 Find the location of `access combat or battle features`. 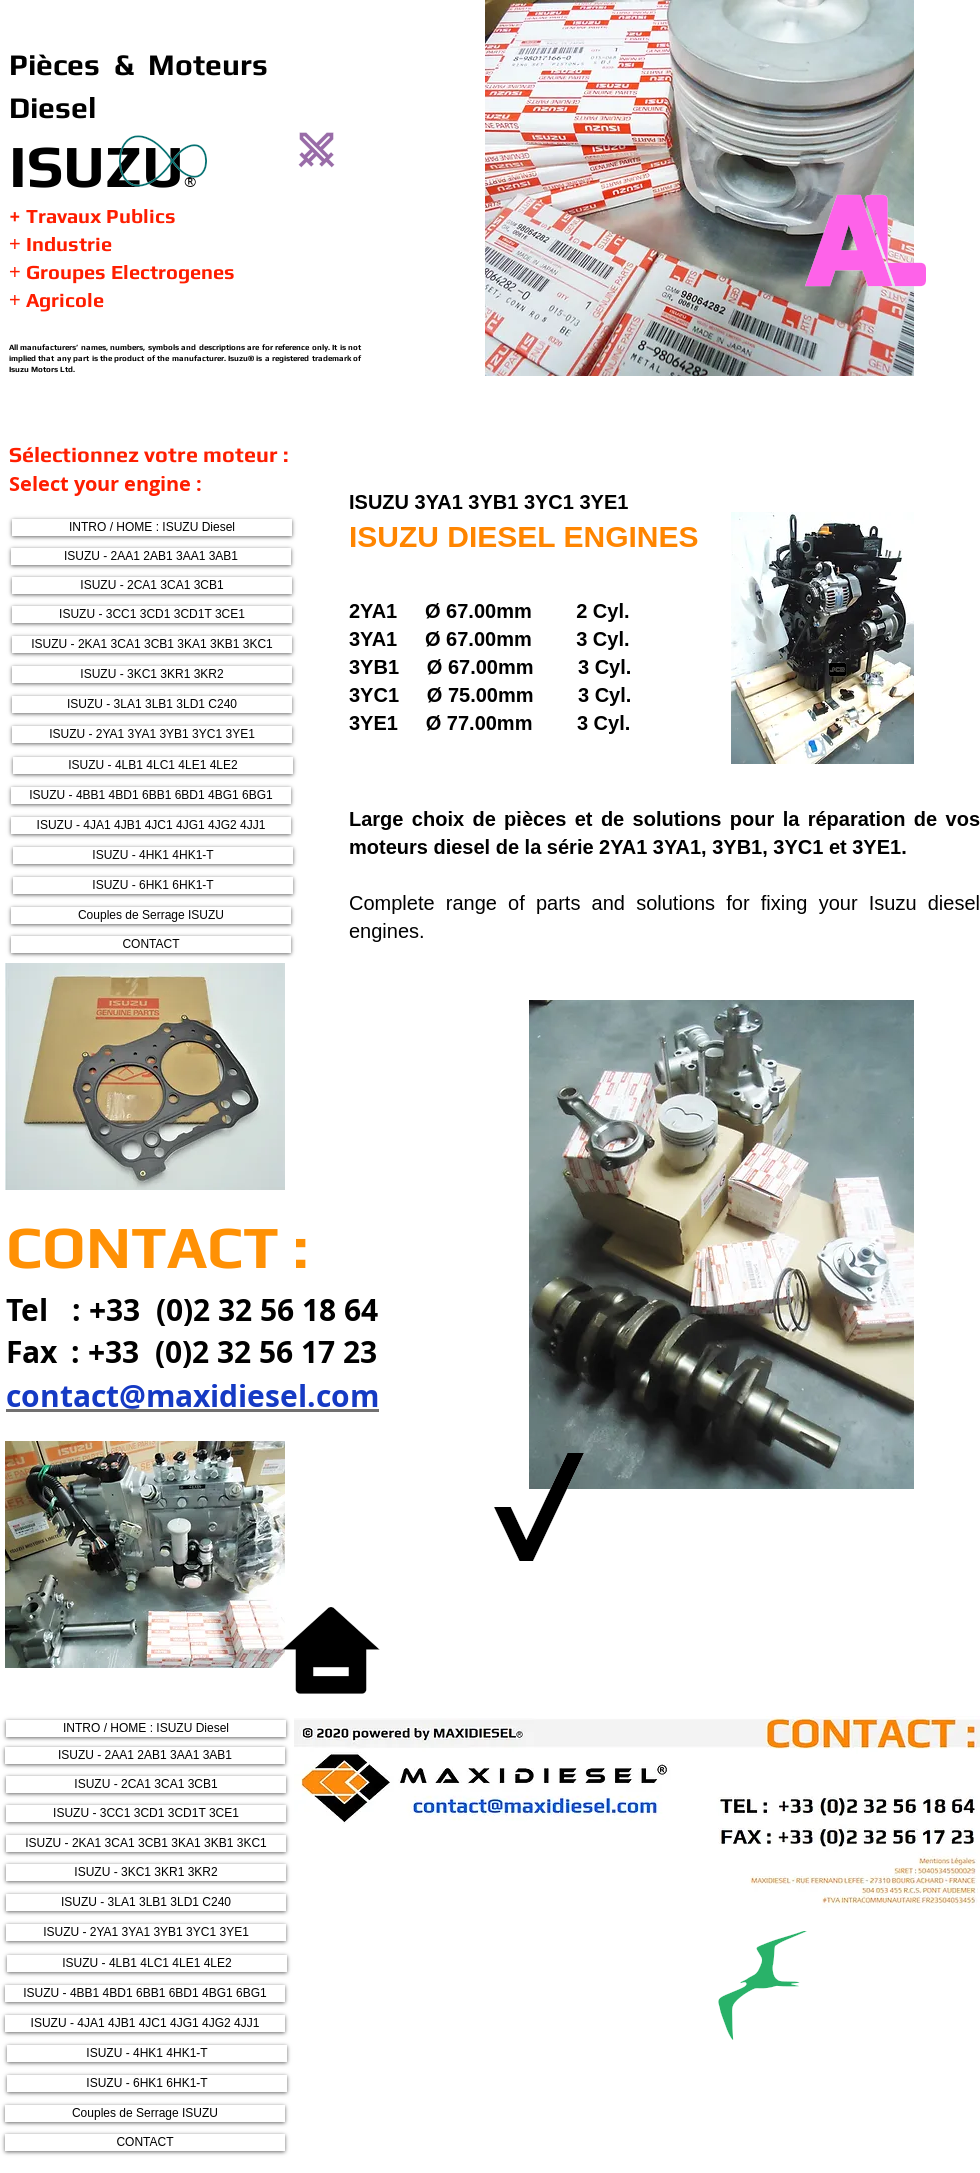

access combat or battle features is located at coordinates (316, 149).